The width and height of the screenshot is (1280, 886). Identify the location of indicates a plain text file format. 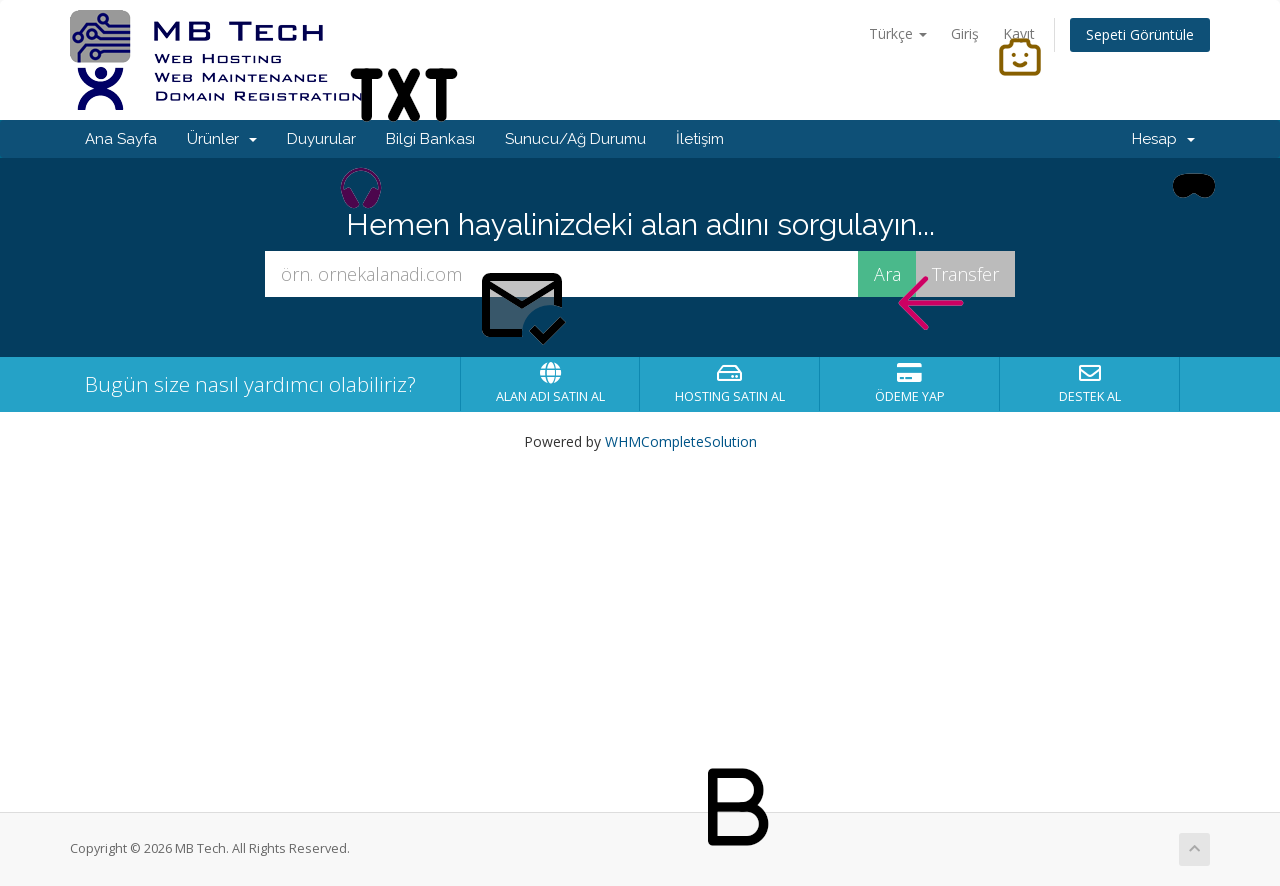
(404, 95).